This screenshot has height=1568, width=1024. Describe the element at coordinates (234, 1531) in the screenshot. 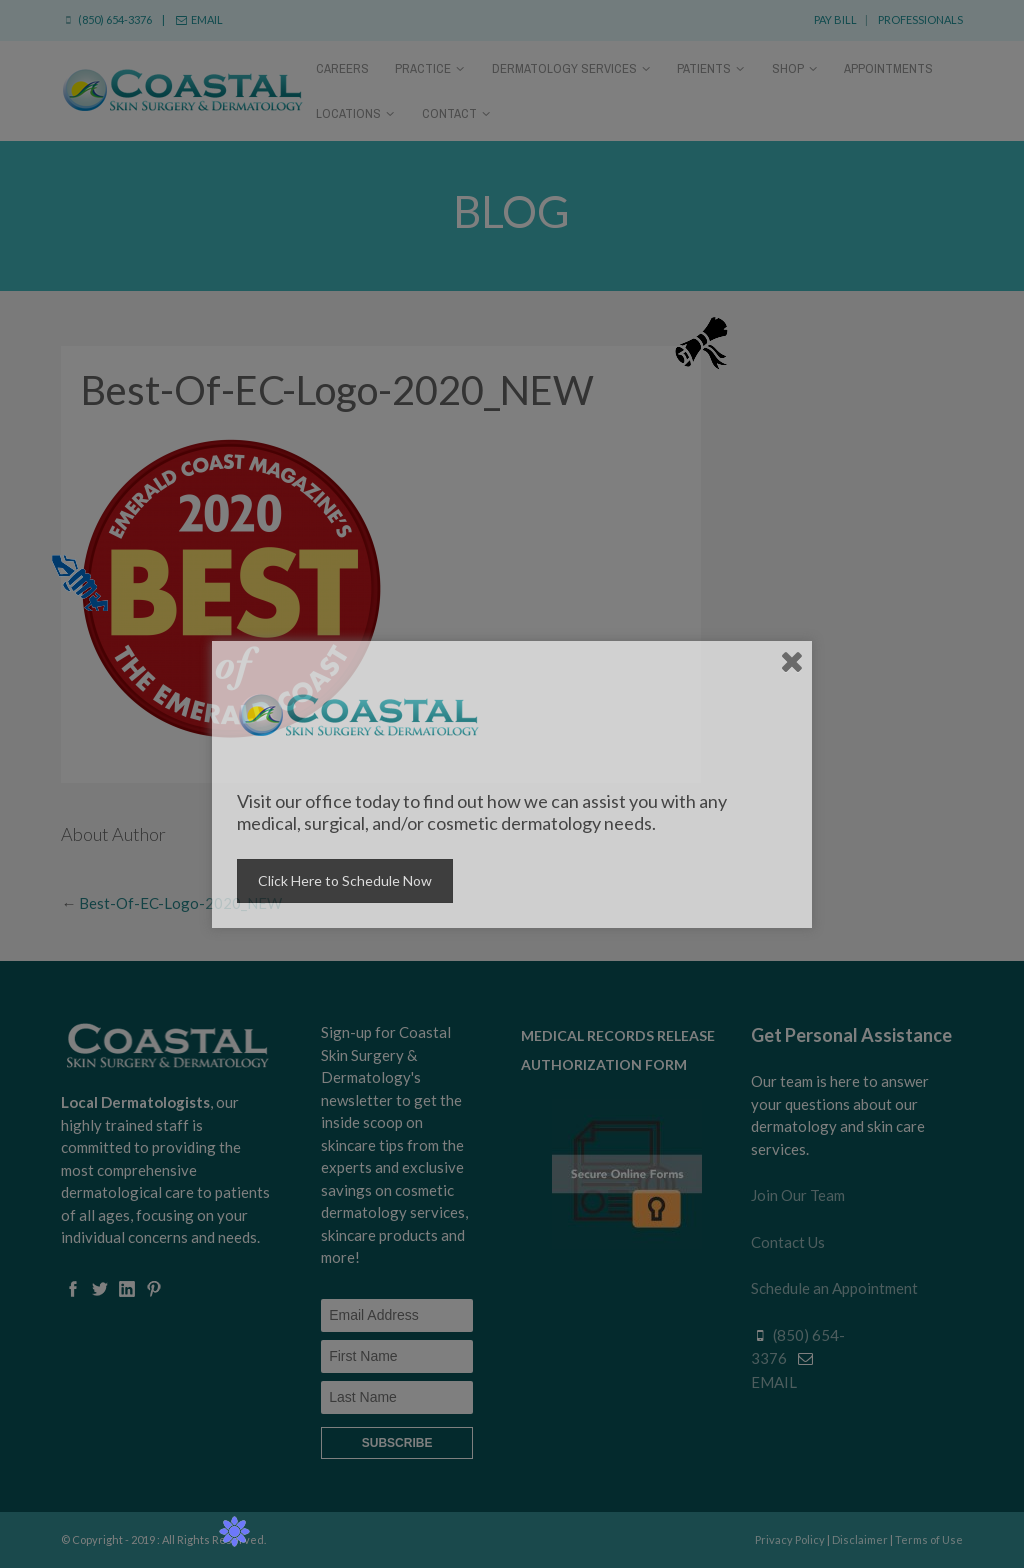

I see `decorative floral badge or achievement emblem` at that location.